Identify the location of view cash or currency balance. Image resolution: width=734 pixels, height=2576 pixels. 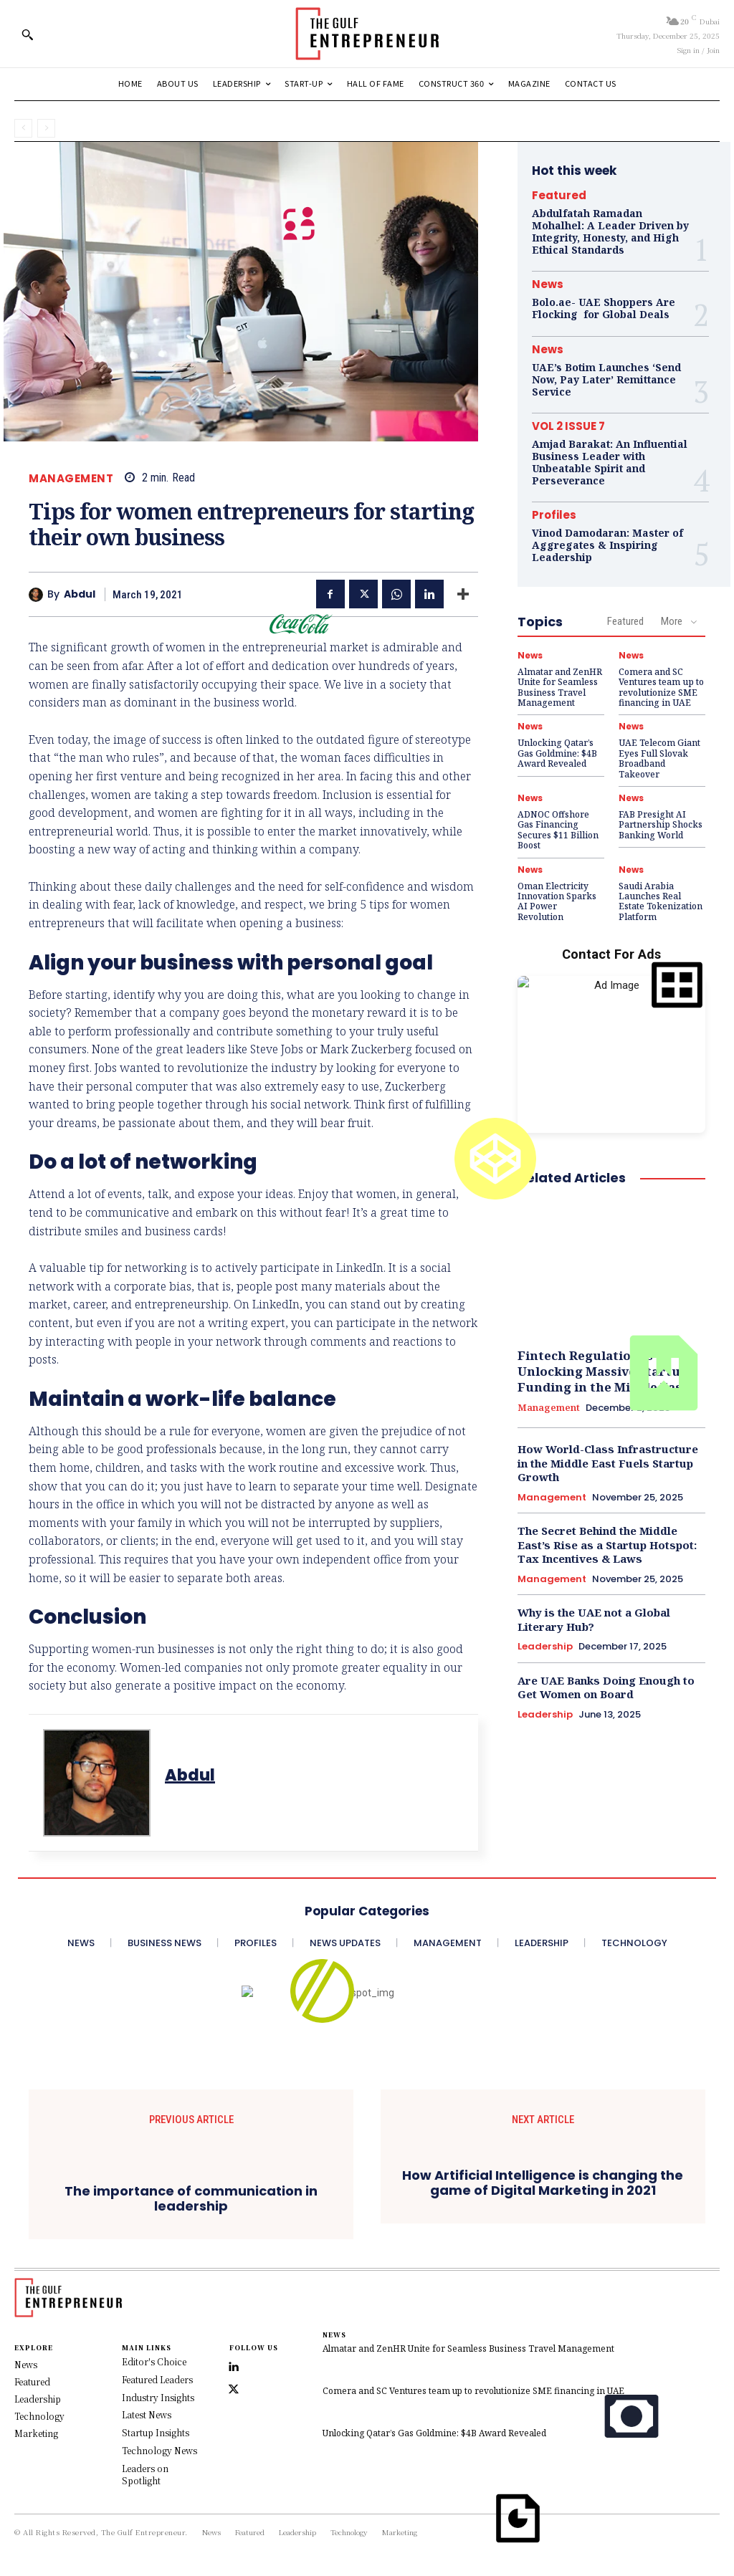
(631, 2416).